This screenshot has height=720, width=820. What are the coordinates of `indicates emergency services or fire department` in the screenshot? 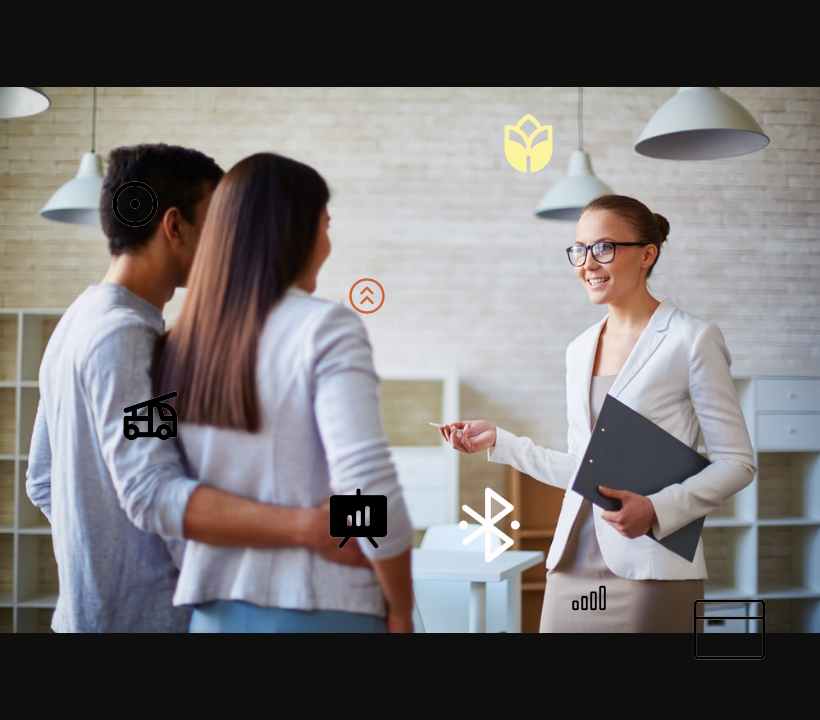 It's located at (150, 418).